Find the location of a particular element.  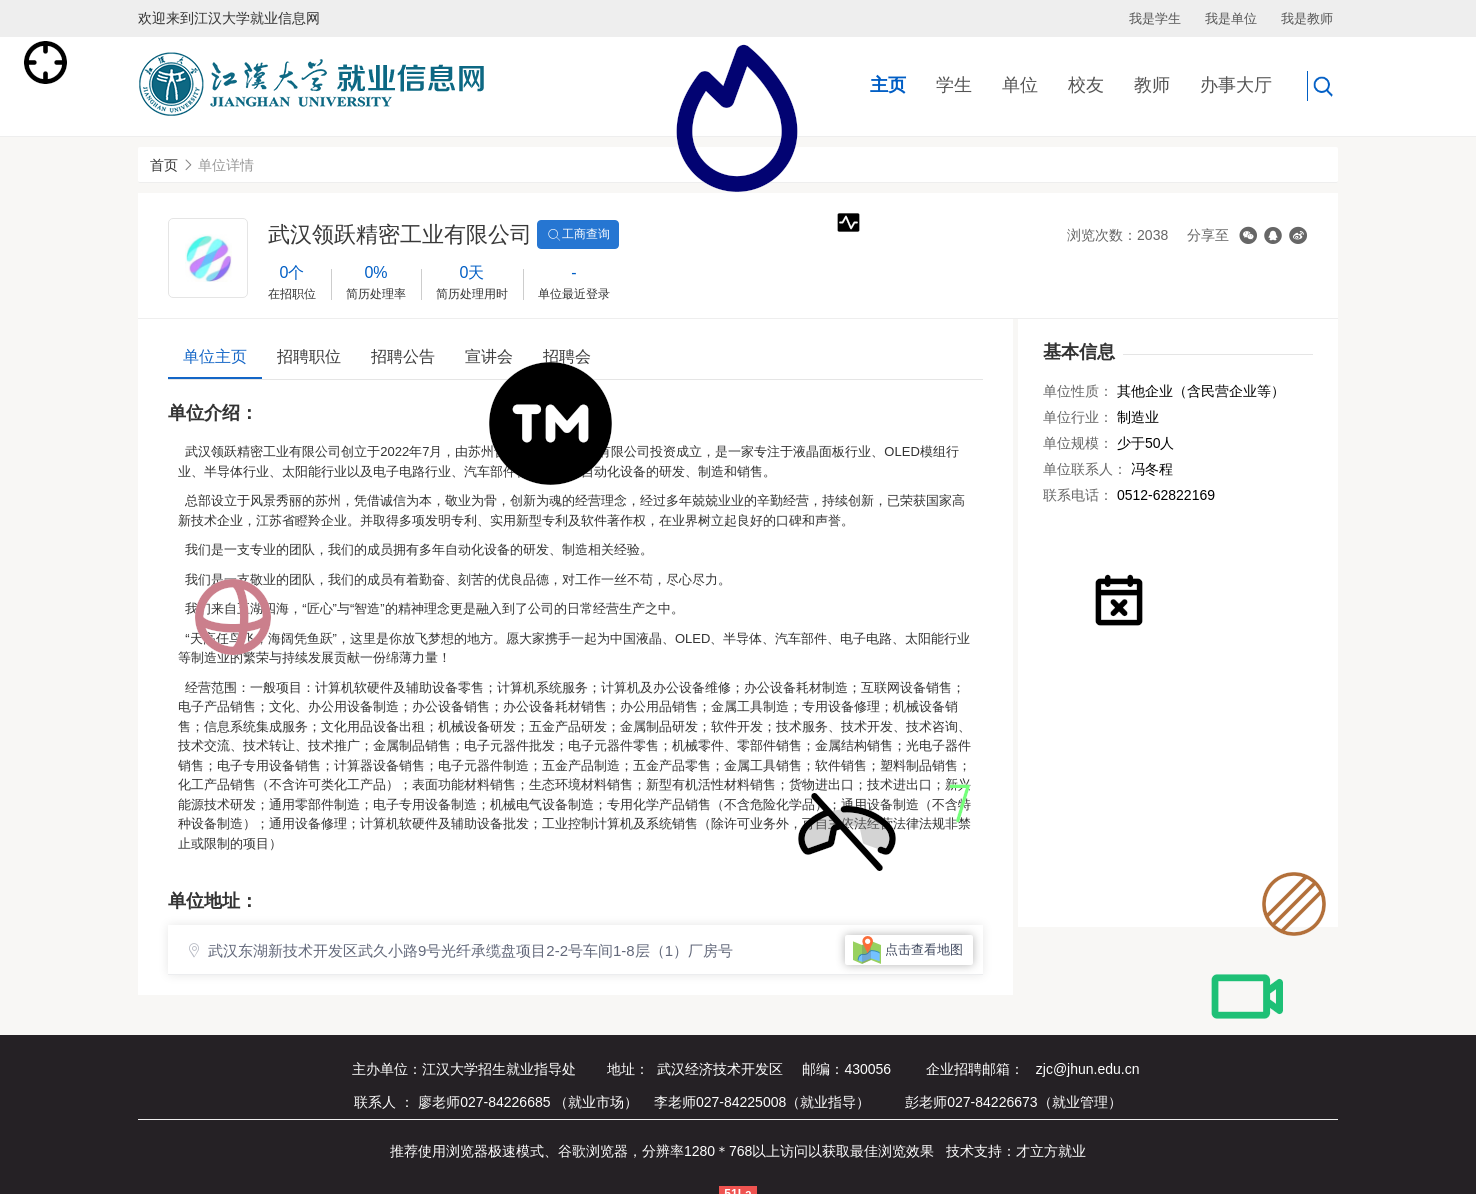

access globe or world view is located at coordinates (233, 617).